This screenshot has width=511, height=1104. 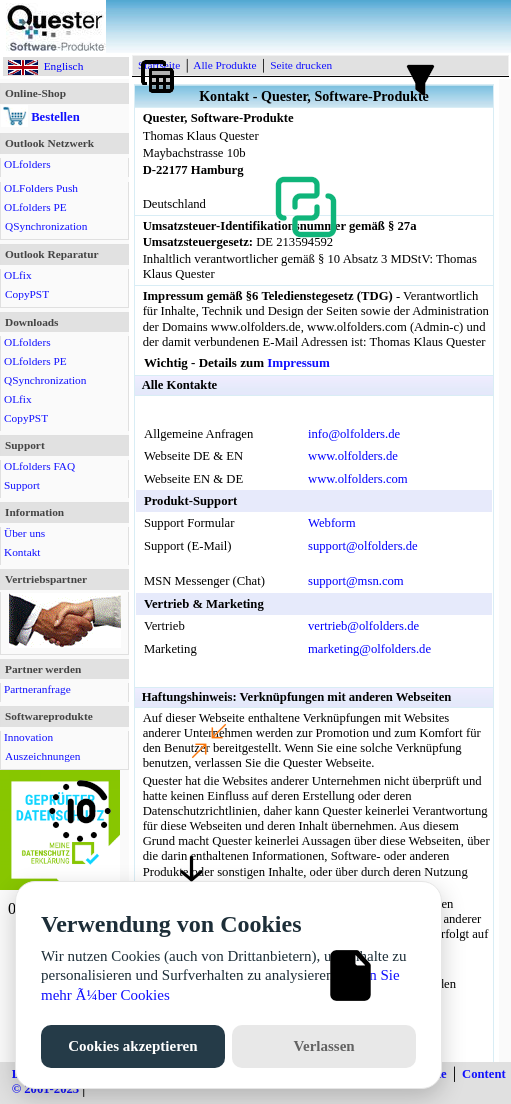 What do you see at coordinates (80, 811) in the screenshot?
I see `set a 10-second timer or countdown` at bounding box center [80, 811].